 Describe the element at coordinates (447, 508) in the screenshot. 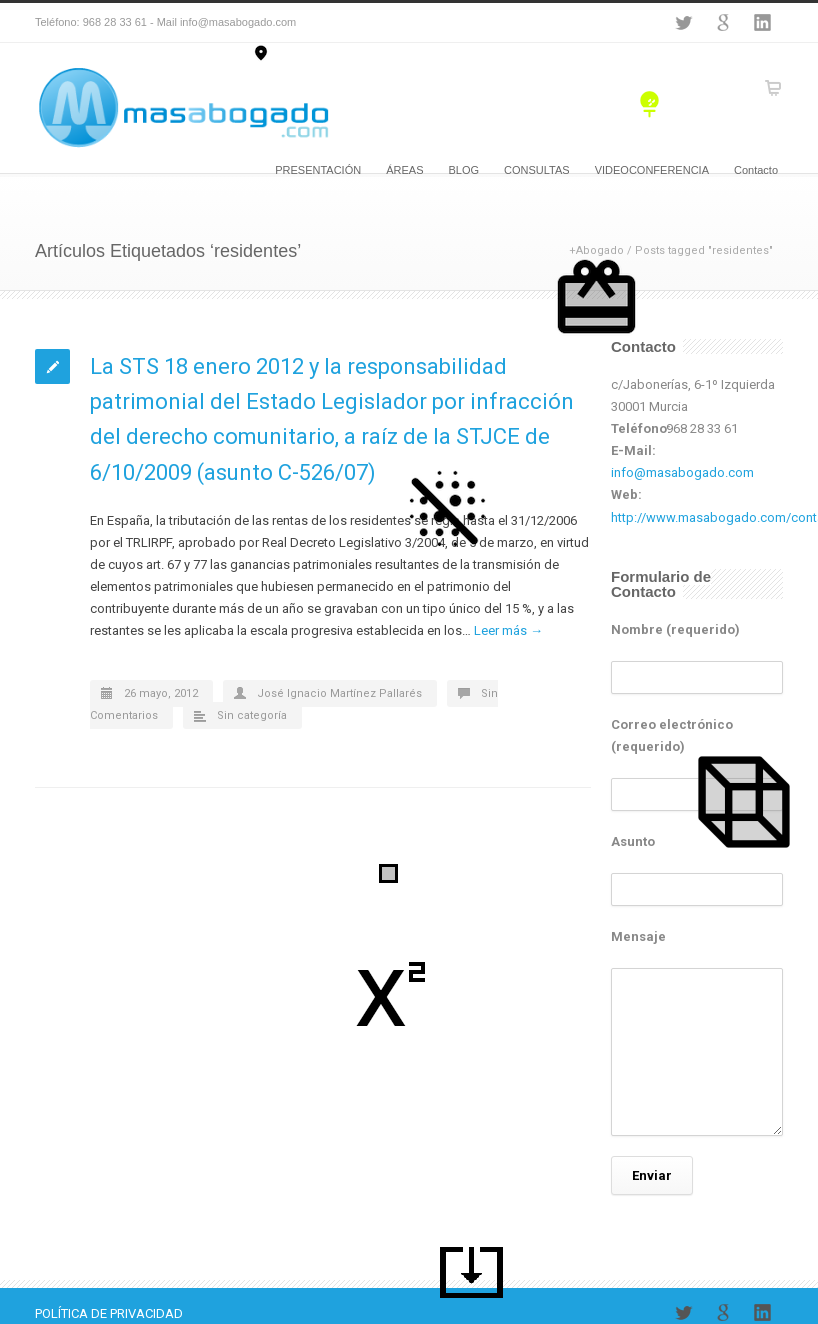

I see `disable blur effect` at that location.